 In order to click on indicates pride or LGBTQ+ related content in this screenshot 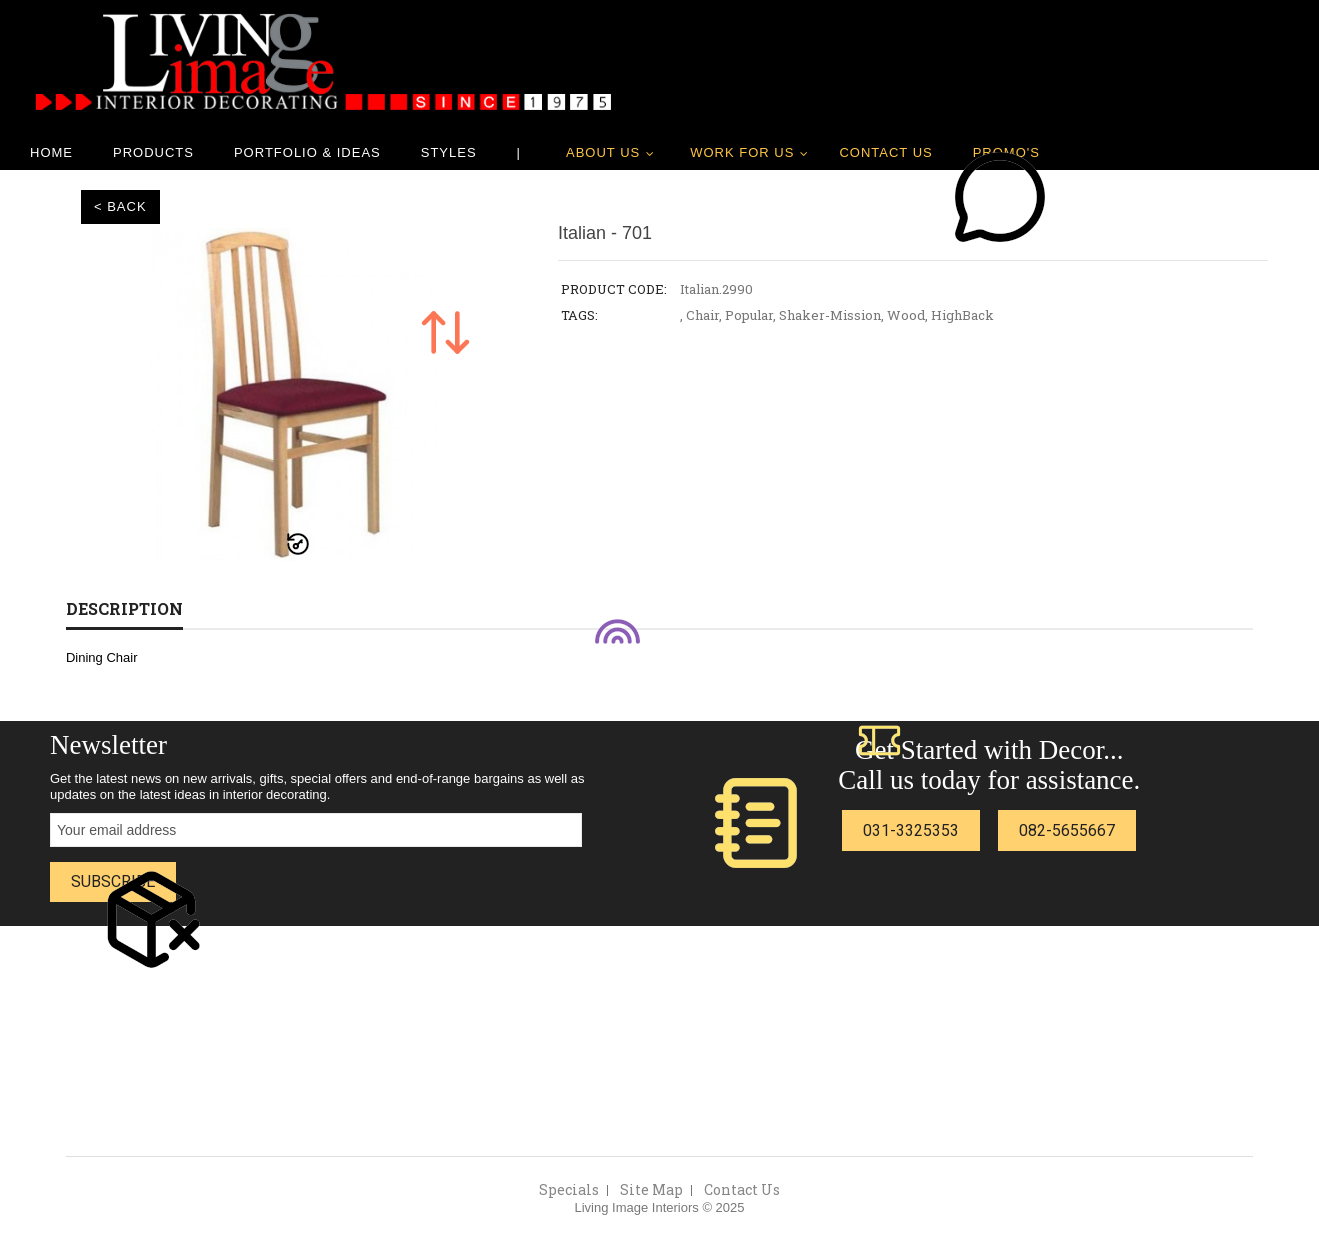, I will do `click(617, 631)`.